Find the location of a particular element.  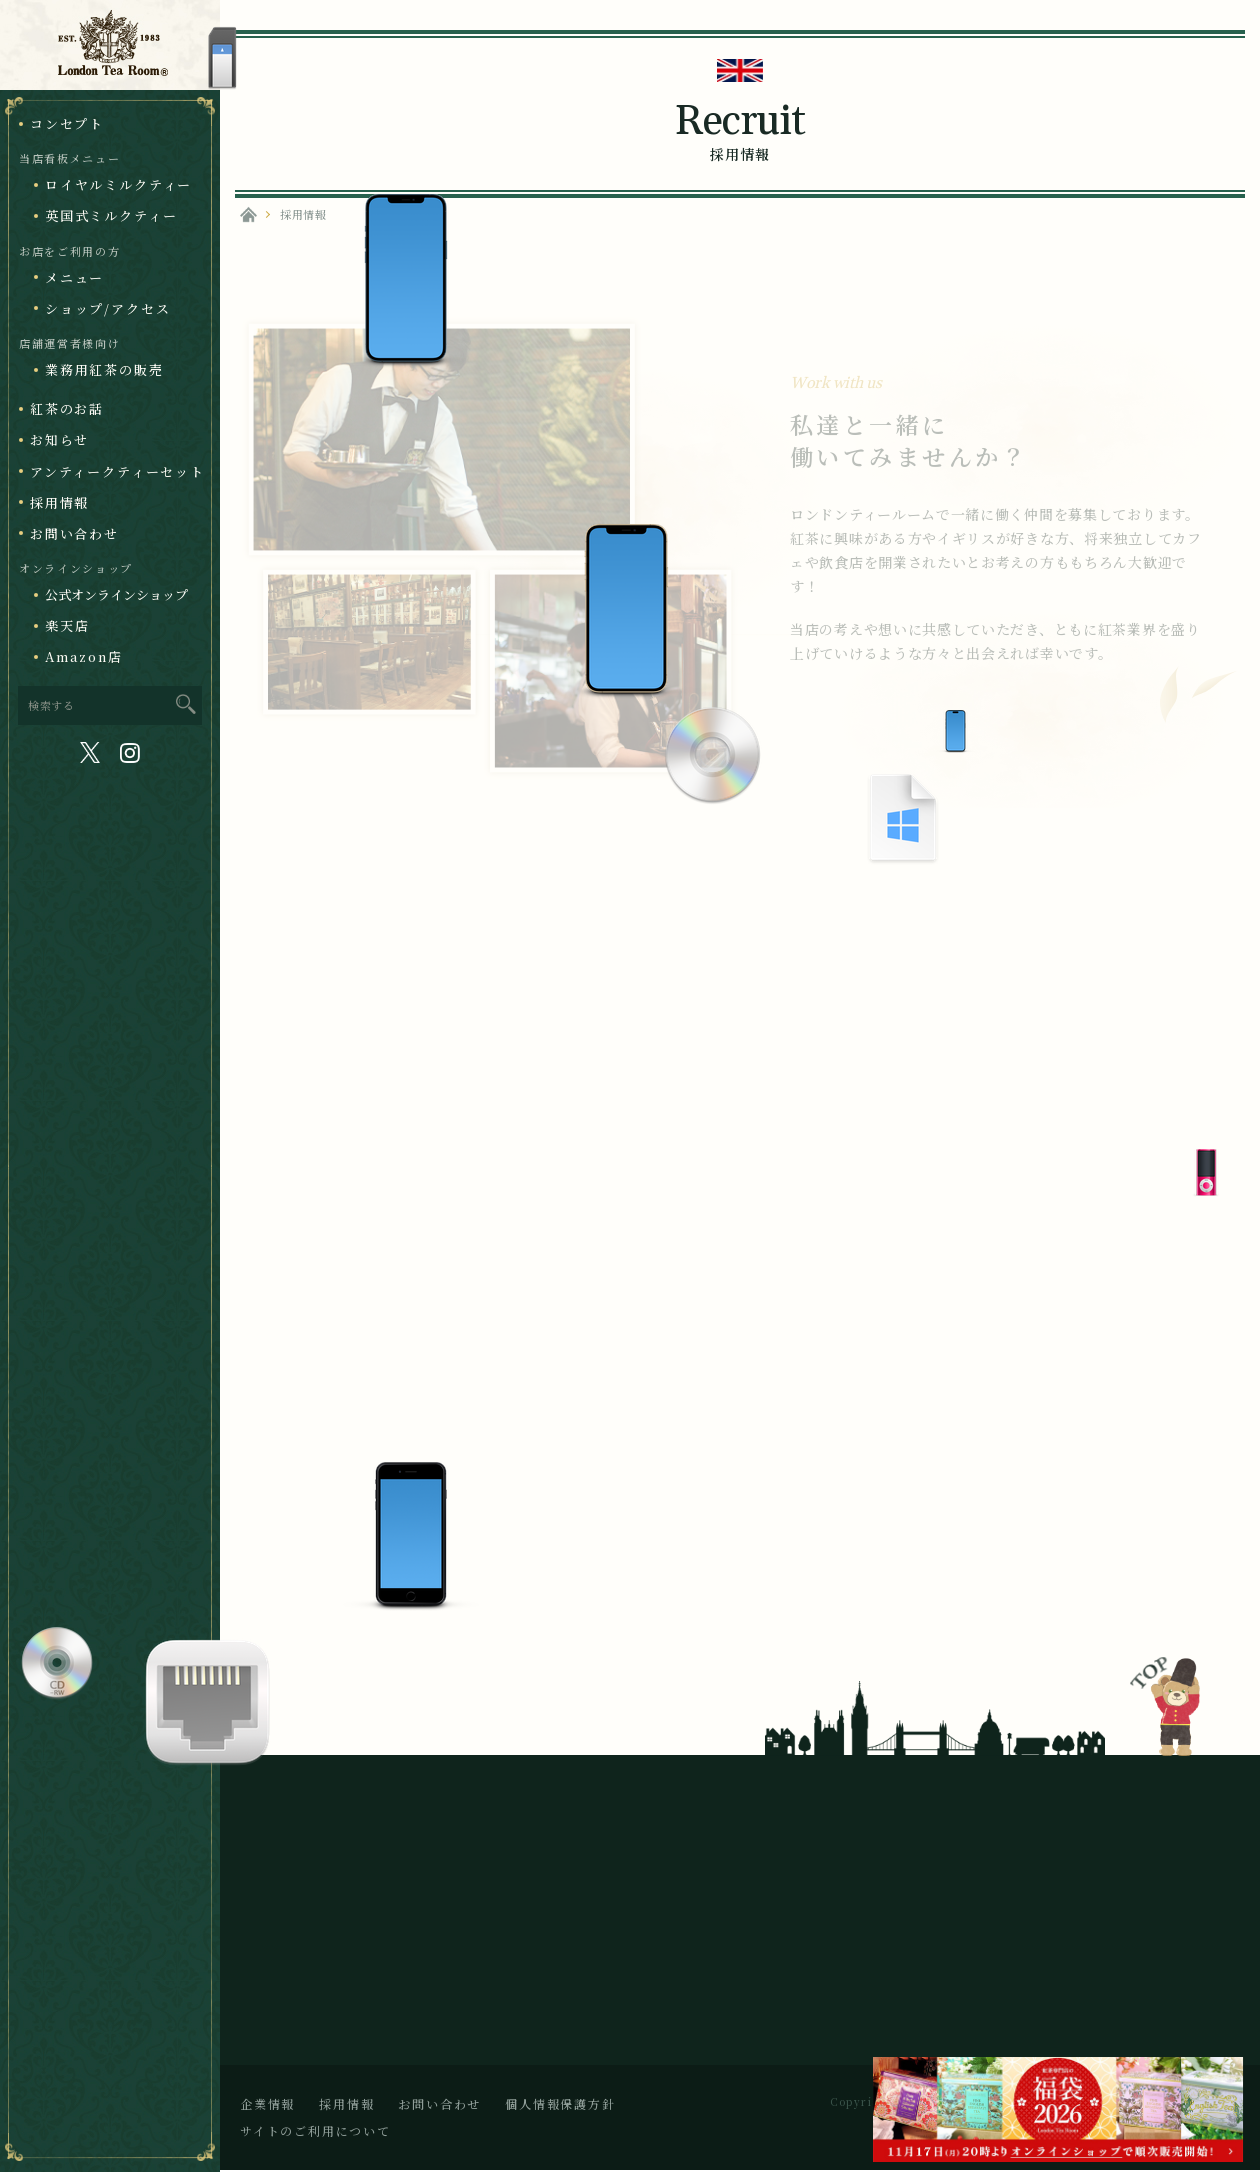

configure audio video bridging network settings is located at coordinates (207, 1701).